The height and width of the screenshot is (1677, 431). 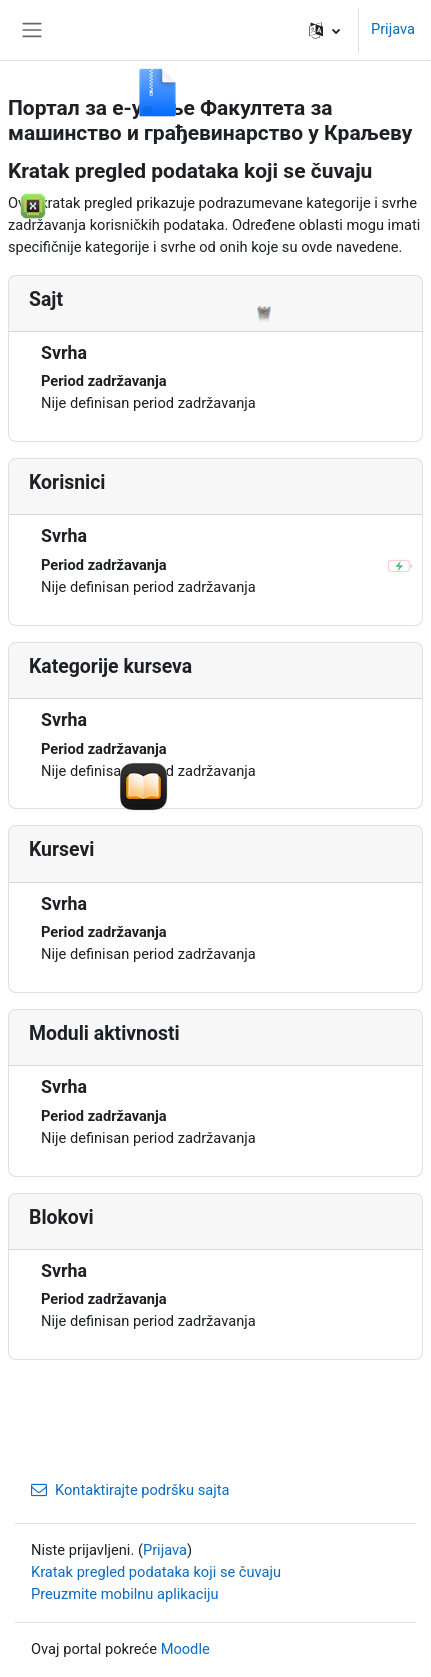 What do you see at coordinates (33, 206) in the screenshot?
I see `open CPU-X system information app` at bounding box center [33, 206].